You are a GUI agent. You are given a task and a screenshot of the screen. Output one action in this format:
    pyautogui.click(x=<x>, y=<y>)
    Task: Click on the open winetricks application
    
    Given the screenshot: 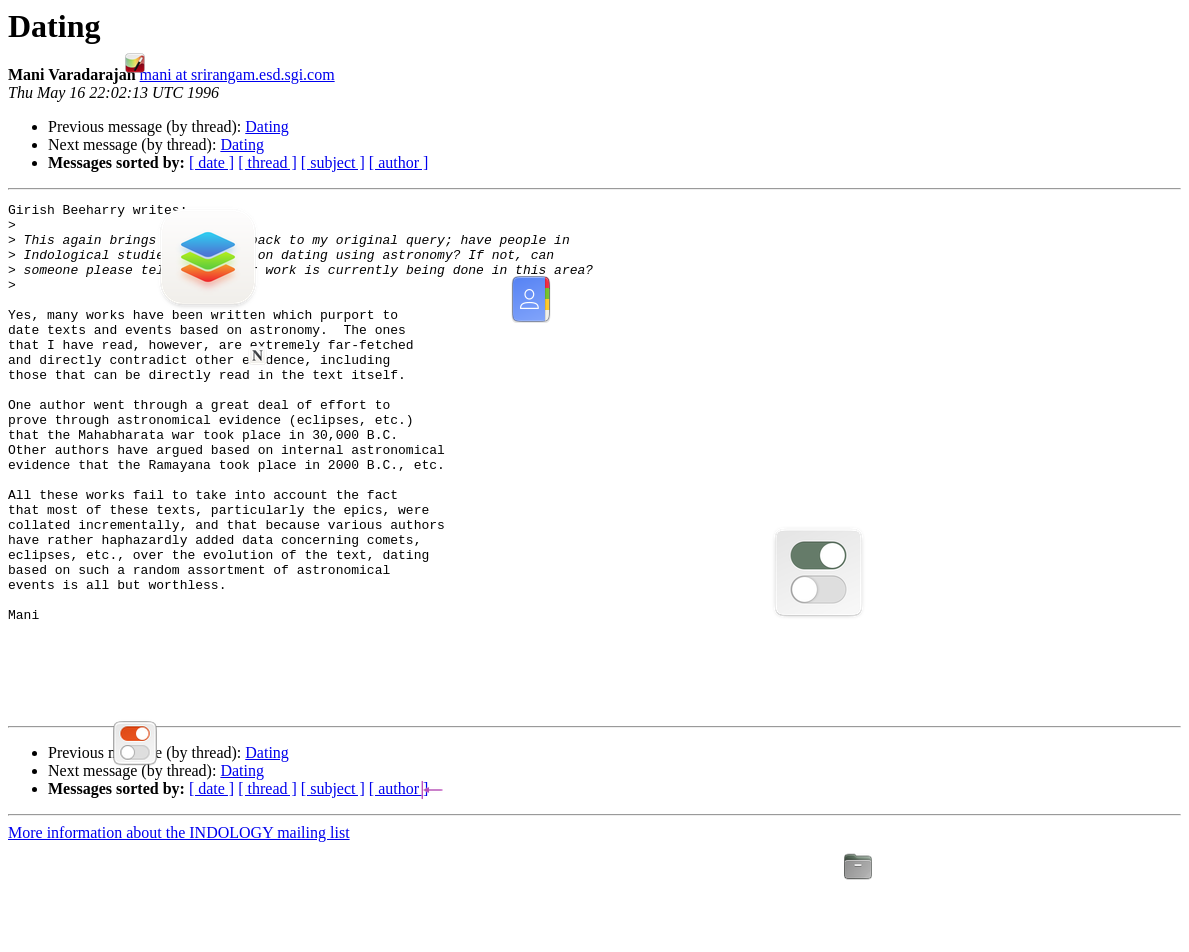 What is the action you would take?
    pyautogui.click(x=135, y=63)
    